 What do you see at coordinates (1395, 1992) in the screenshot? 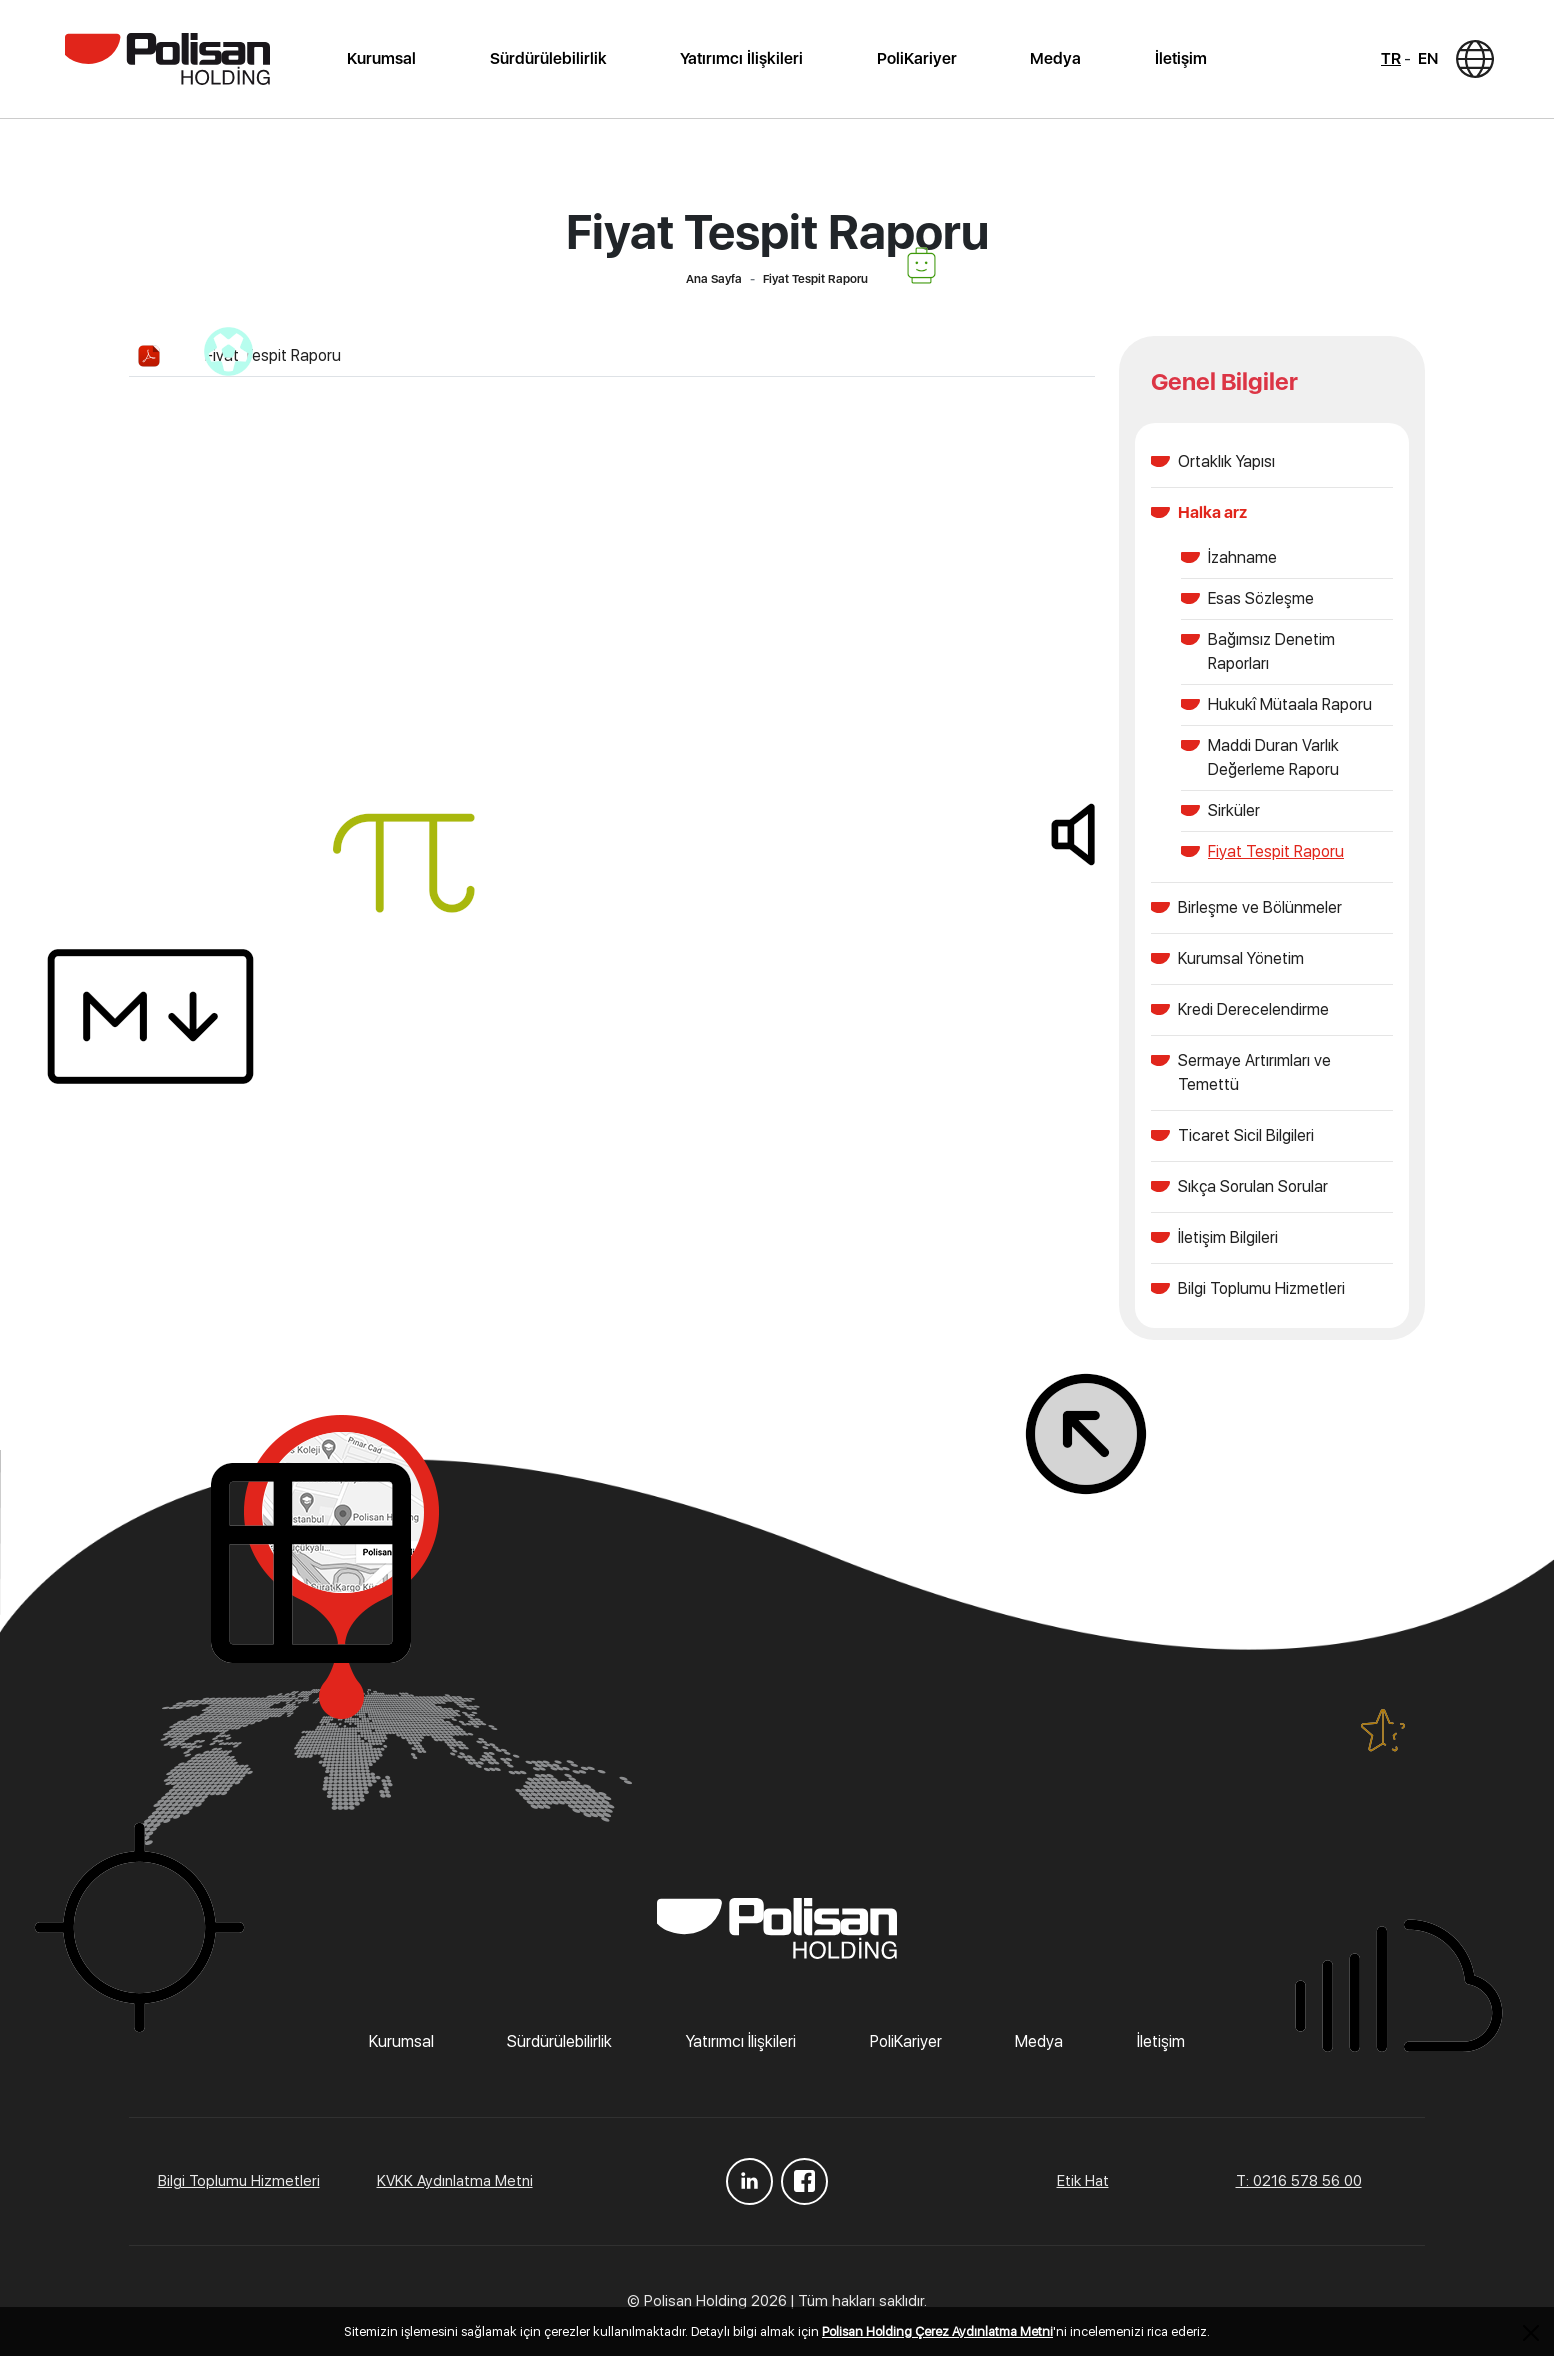
I see `open SoundCloud app` at bounding box center [1395, 1992].